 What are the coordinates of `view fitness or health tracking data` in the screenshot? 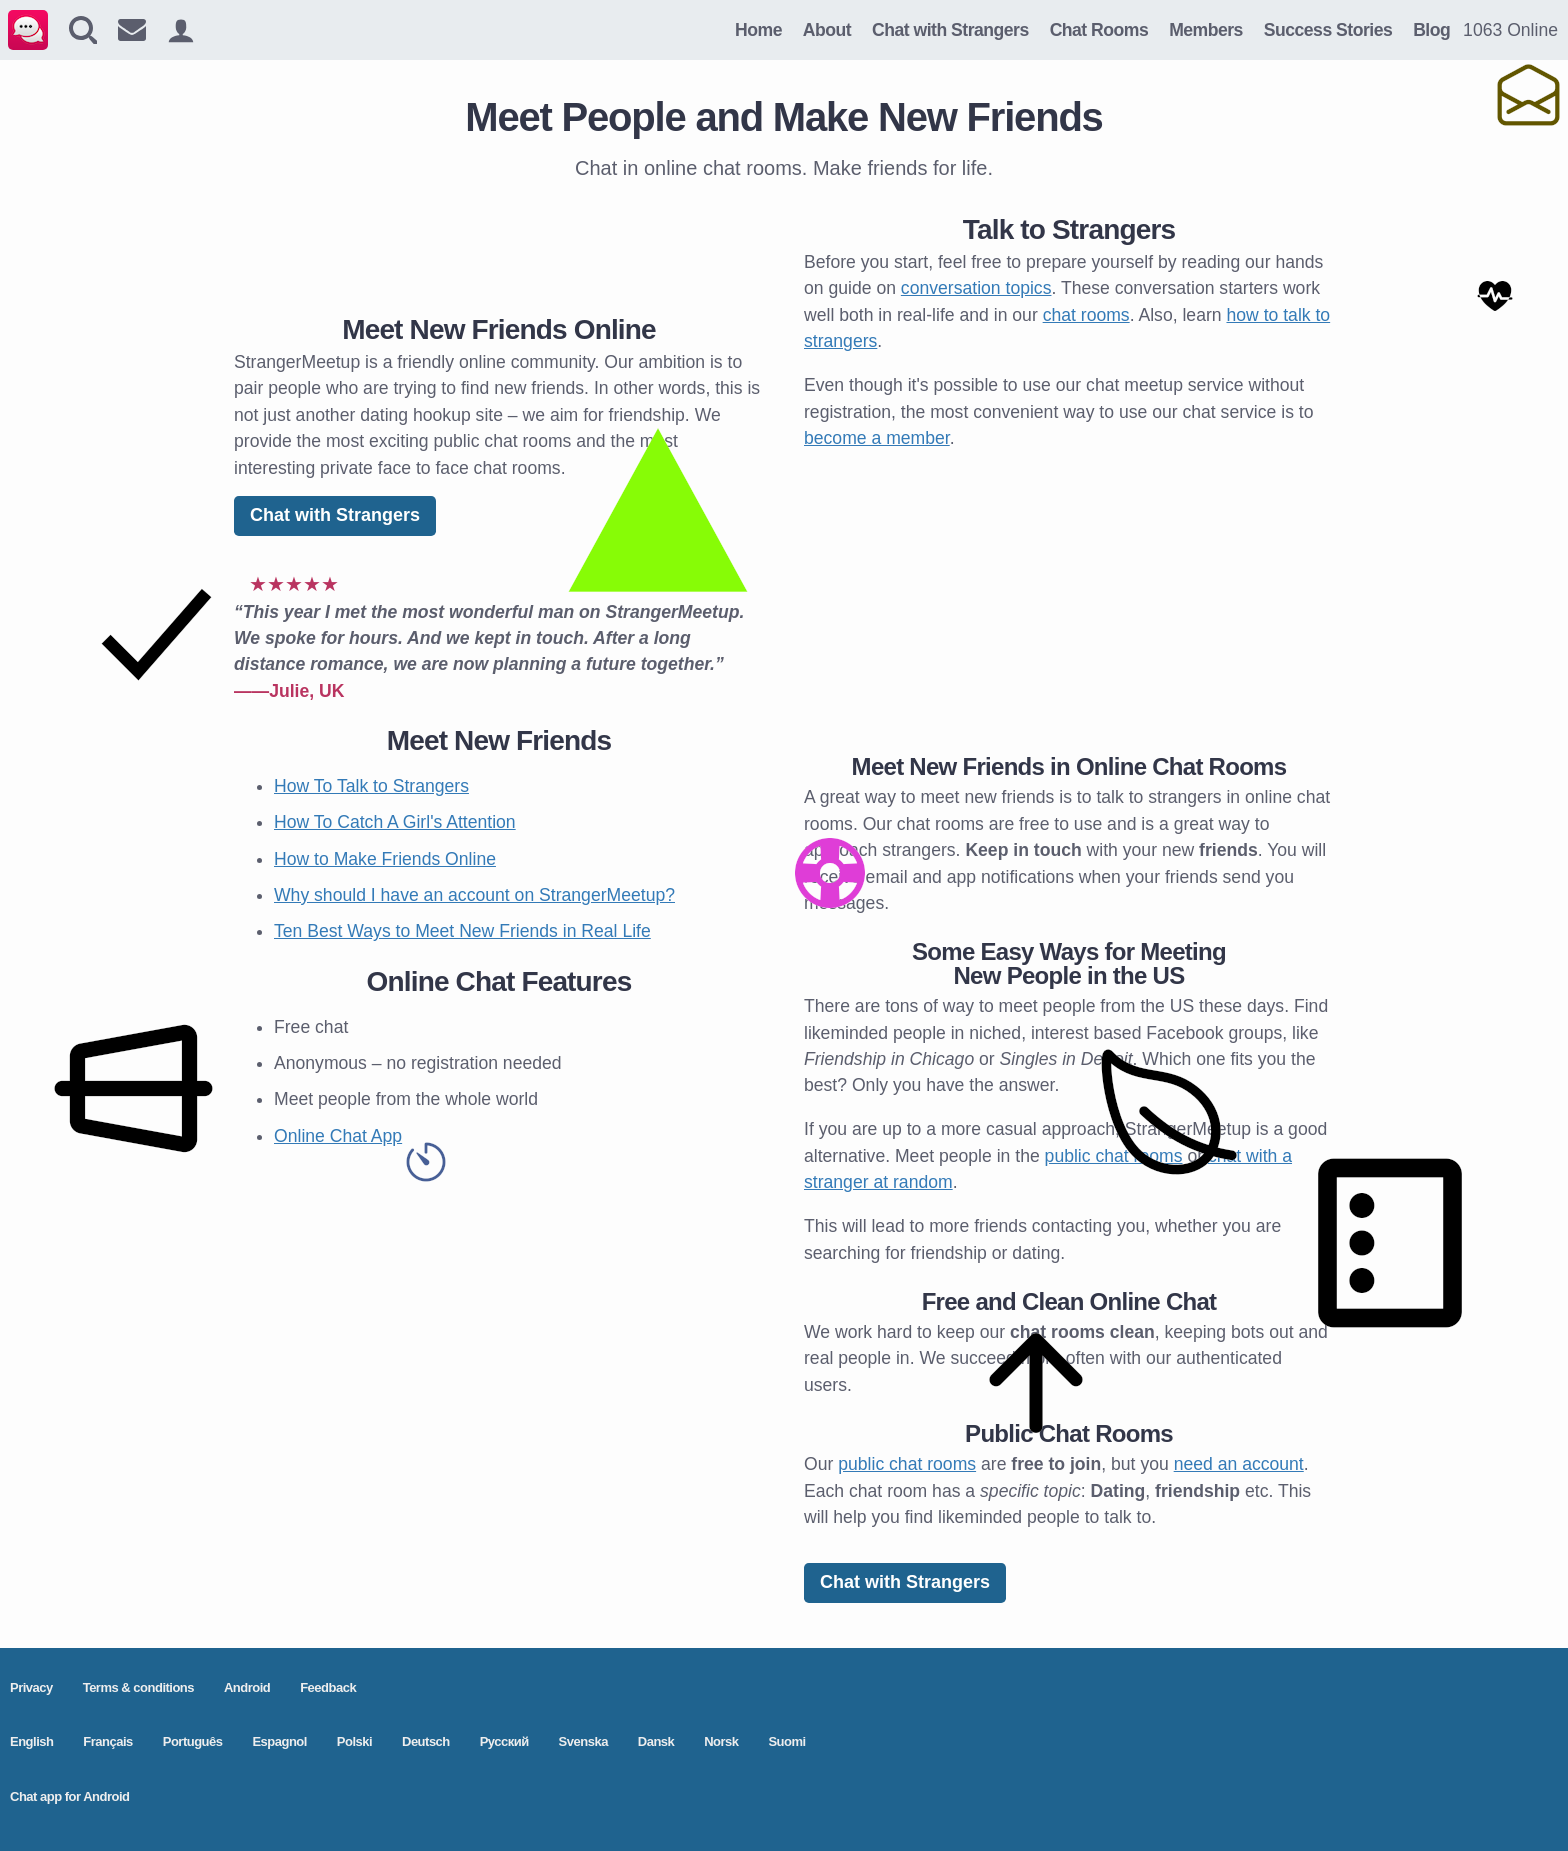 It's located at (1495, 296).